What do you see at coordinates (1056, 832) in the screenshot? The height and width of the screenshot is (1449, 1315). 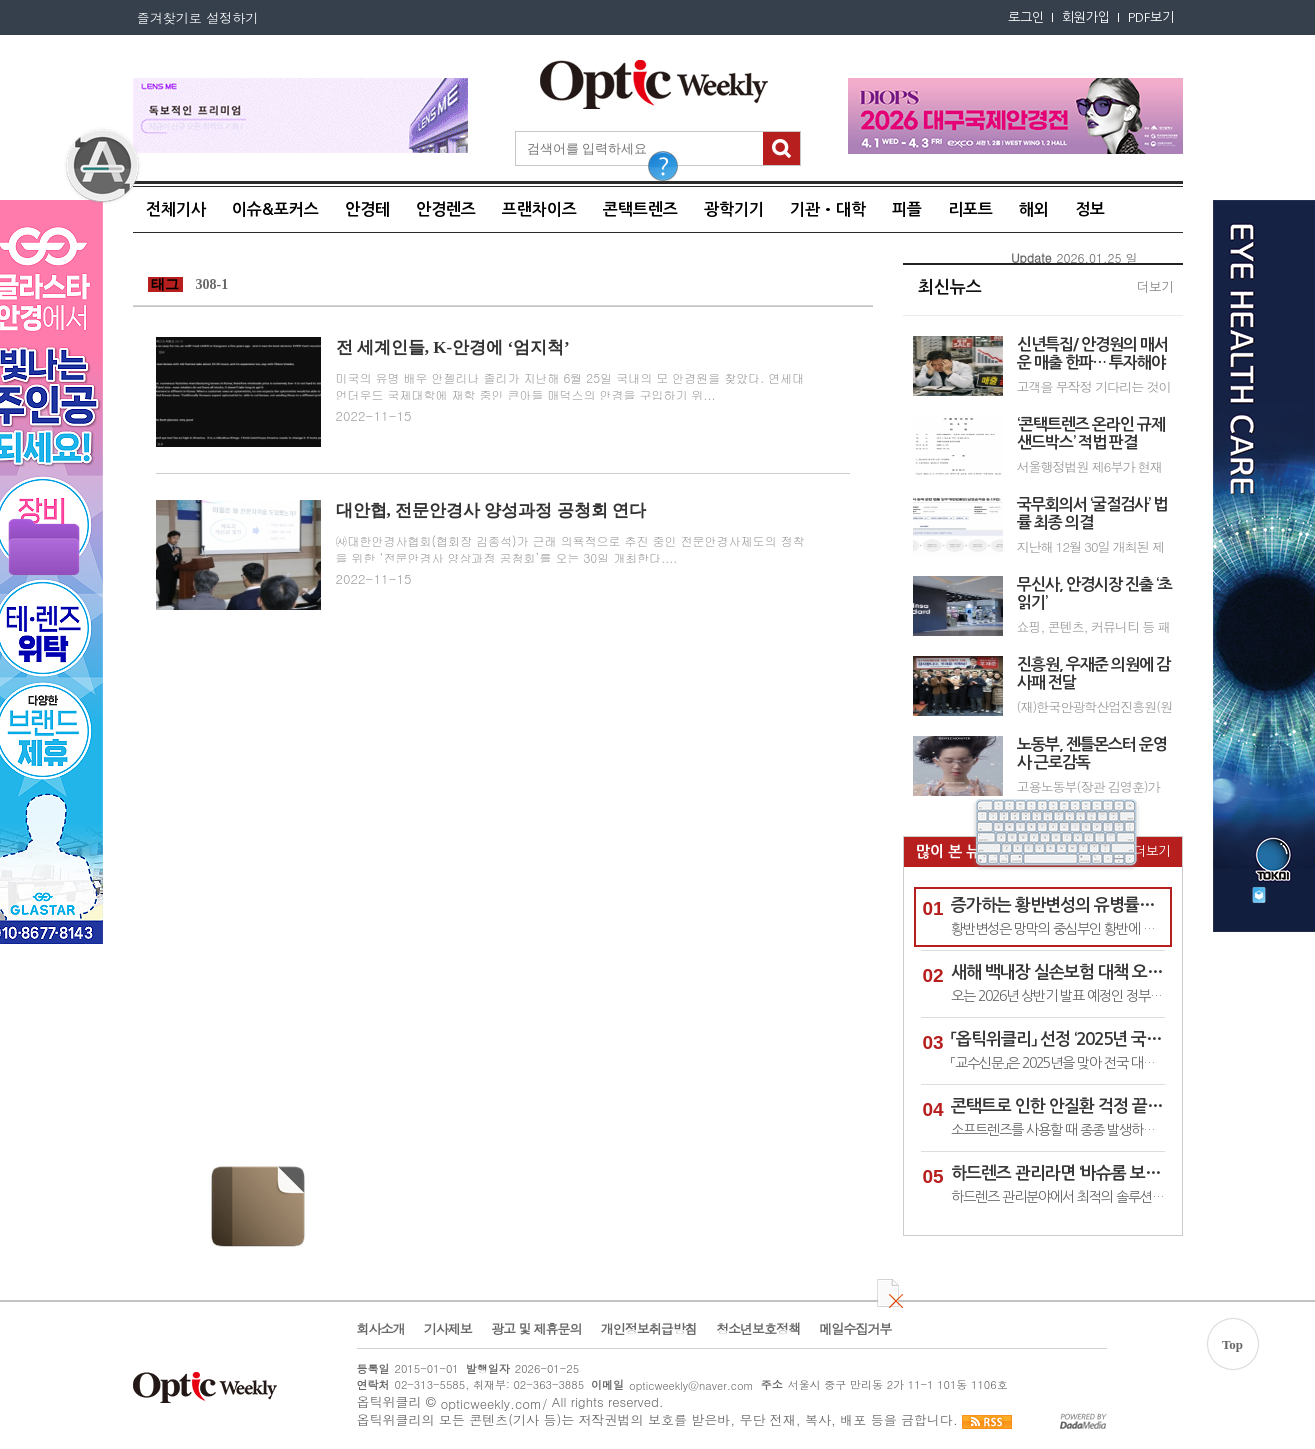 I see `connect a bluetooth keyboard` at bounding box center [1056, 832].